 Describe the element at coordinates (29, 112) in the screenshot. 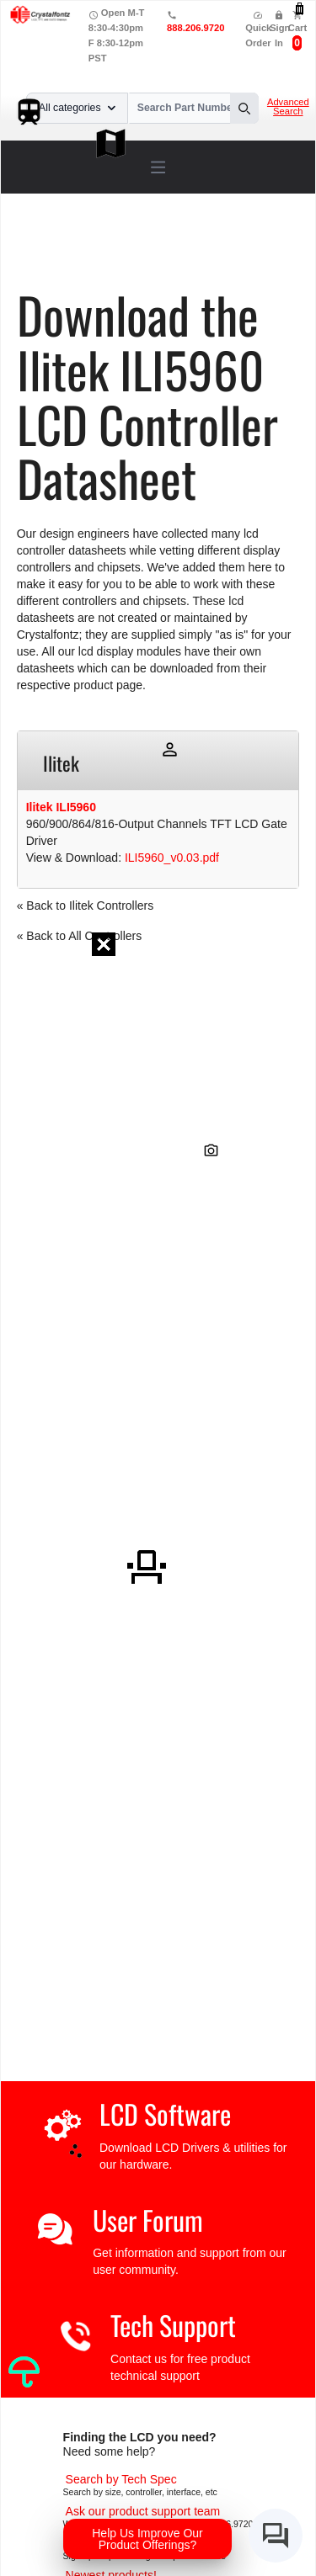

I see `view train schedules or routes` at that location.